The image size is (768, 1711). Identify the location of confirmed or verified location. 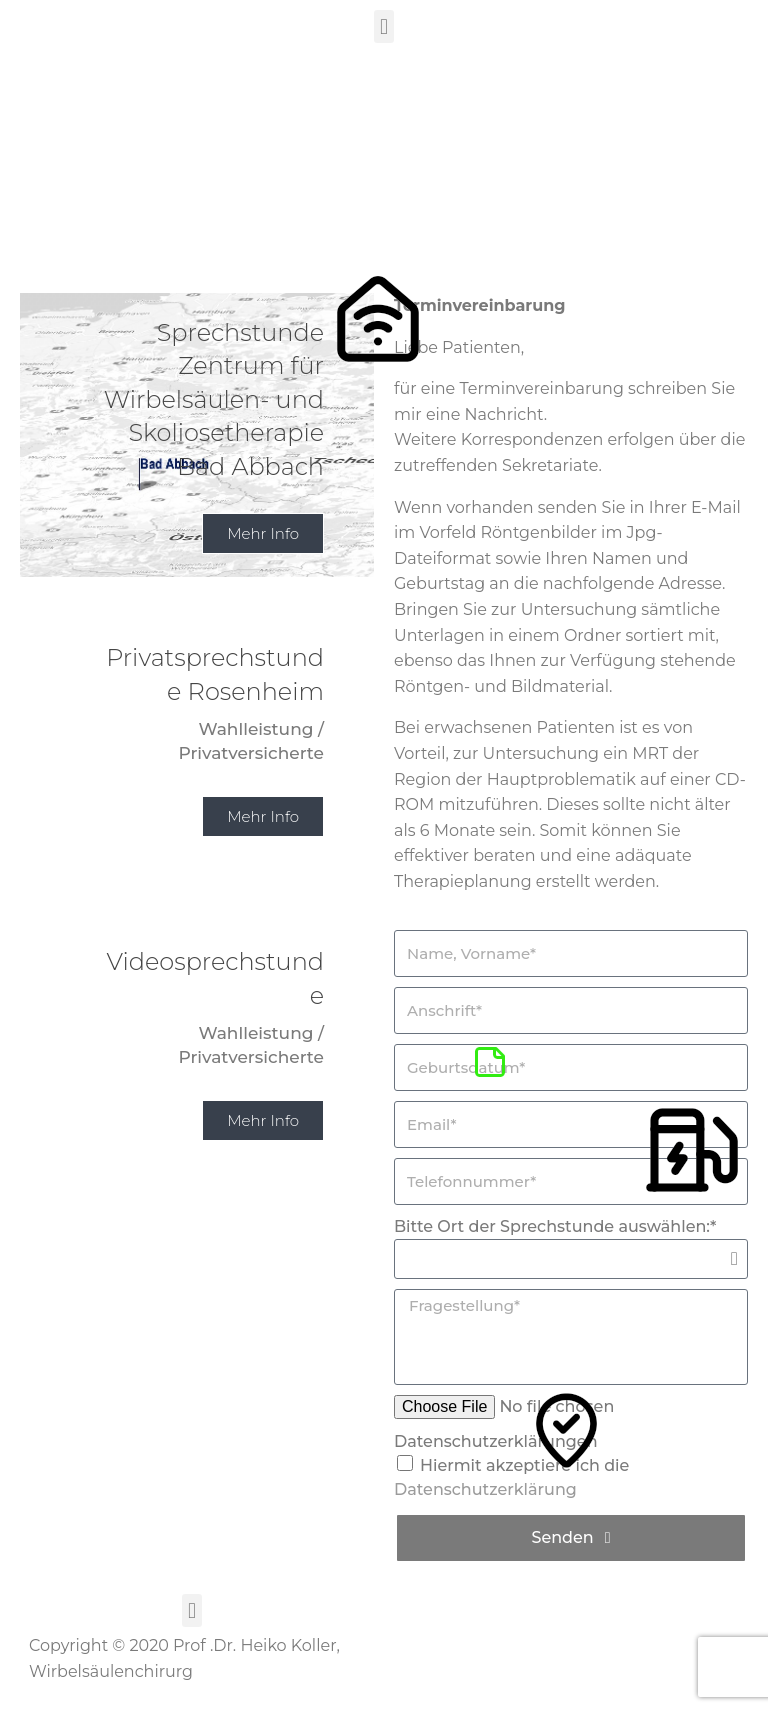
(566, 1430).